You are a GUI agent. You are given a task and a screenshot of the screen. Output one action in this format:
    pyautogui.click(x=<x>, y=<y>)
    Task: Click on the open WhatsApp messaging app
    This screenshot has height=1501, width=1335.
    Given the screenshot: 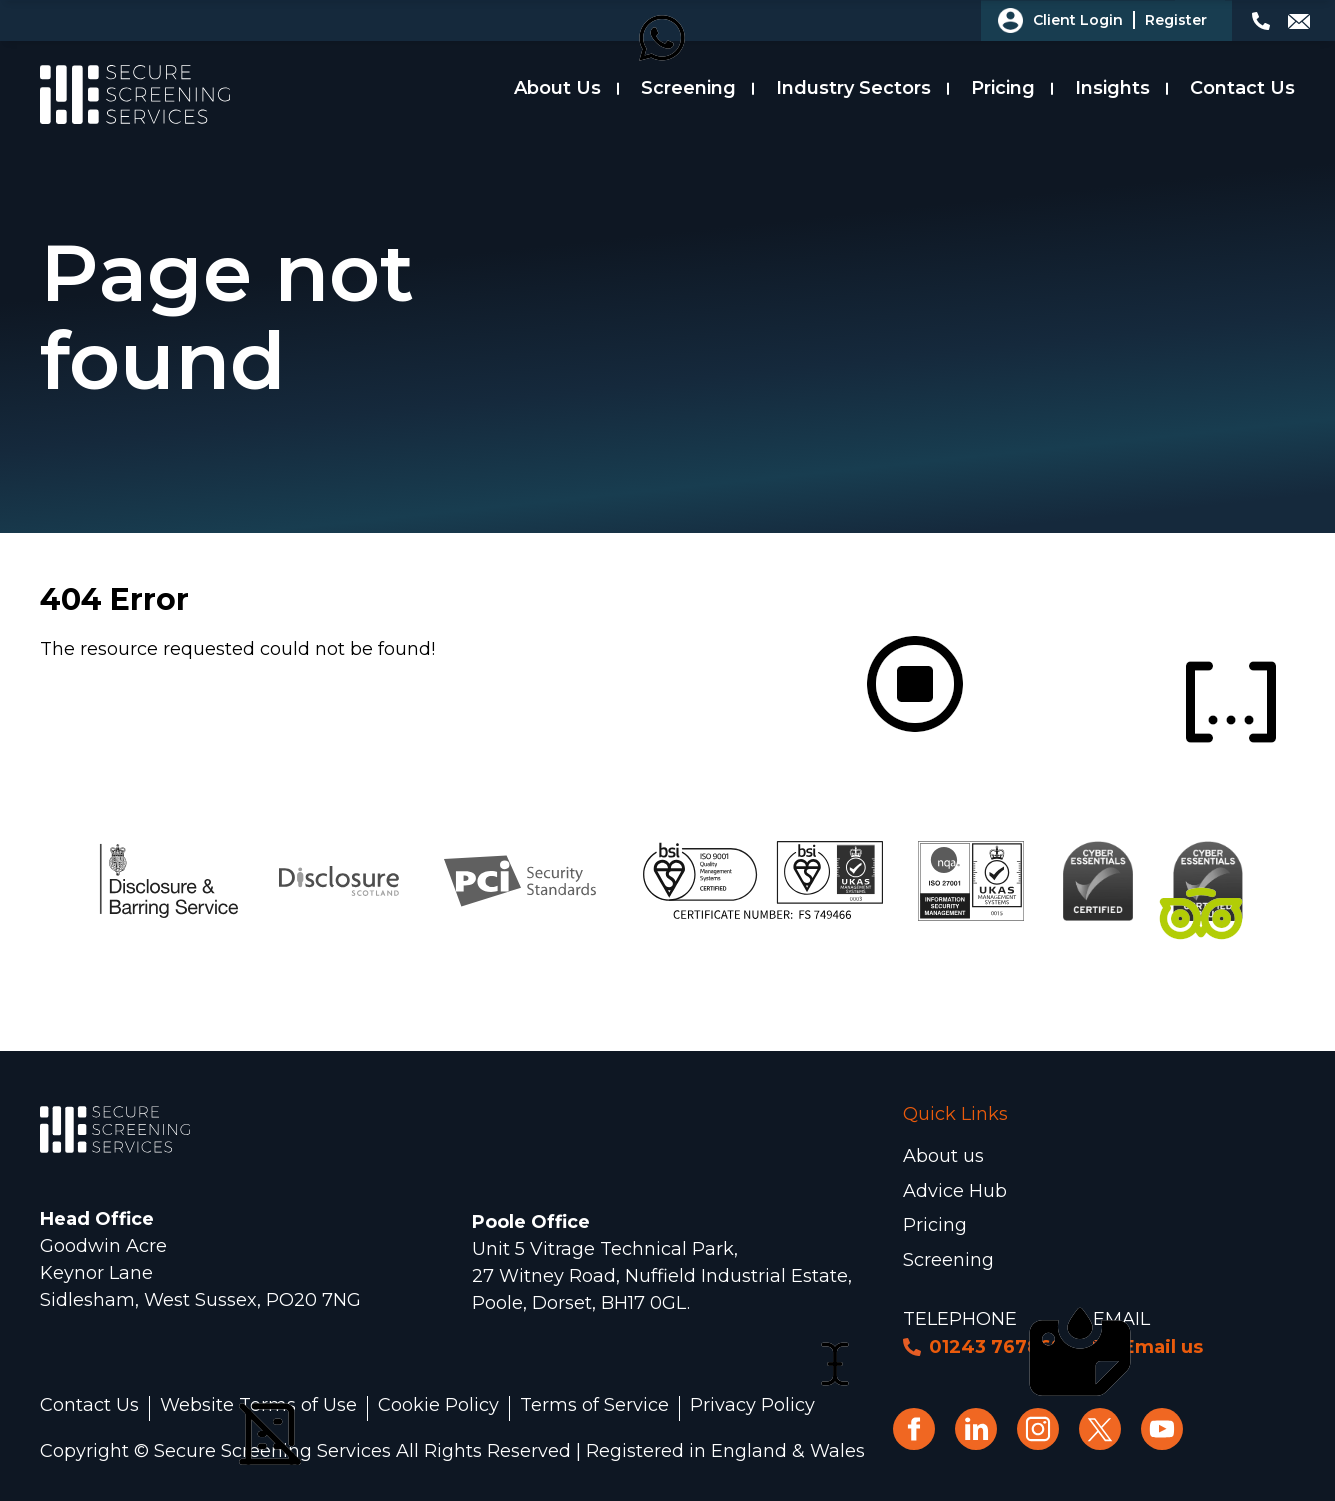 What is the action you would take?
    pyautogui.click(x=662, y=38)
    